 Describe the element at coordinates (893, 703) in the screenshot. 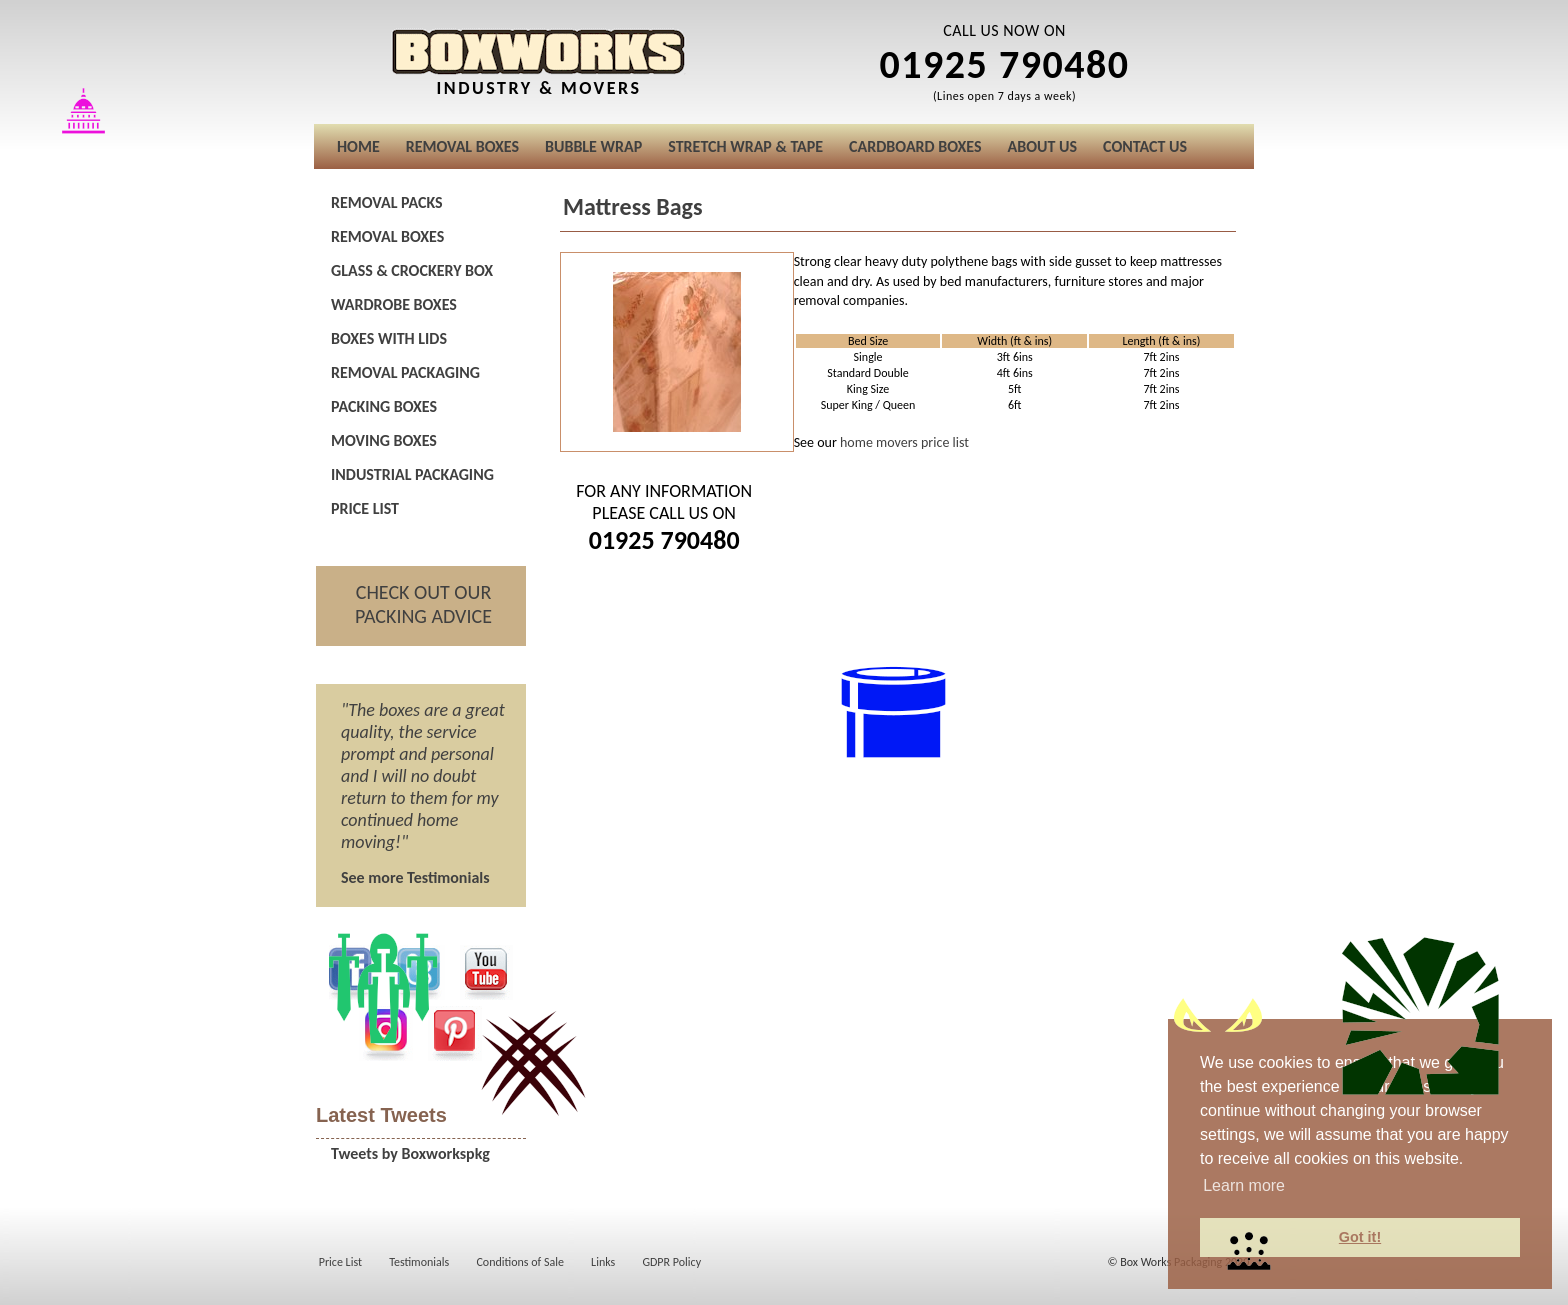

I see `warp or teleport to another location` at that location.